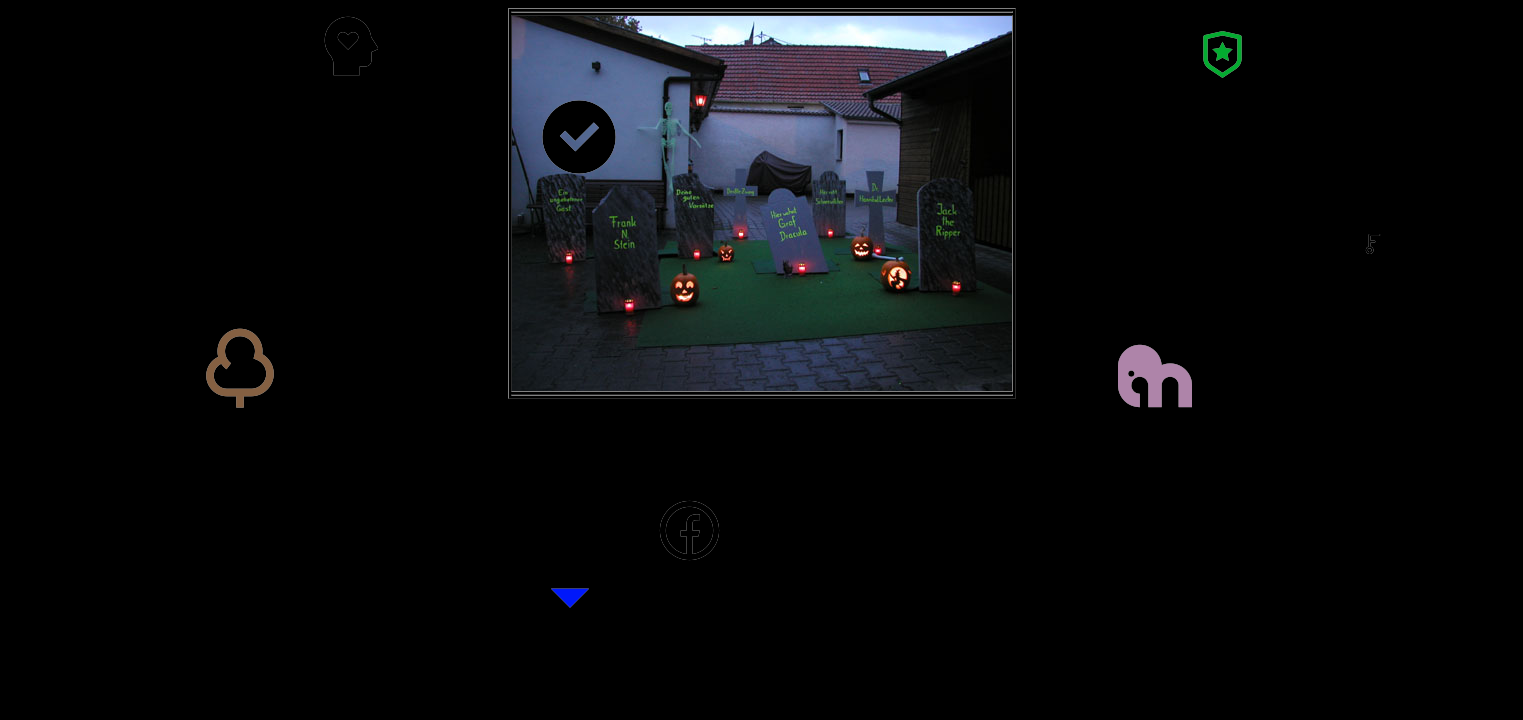 This screenshot has height=720, width=1523. Describe the element at coordinates (570, 595) in the screenshot. I see `expand dropdown menu` at that location.